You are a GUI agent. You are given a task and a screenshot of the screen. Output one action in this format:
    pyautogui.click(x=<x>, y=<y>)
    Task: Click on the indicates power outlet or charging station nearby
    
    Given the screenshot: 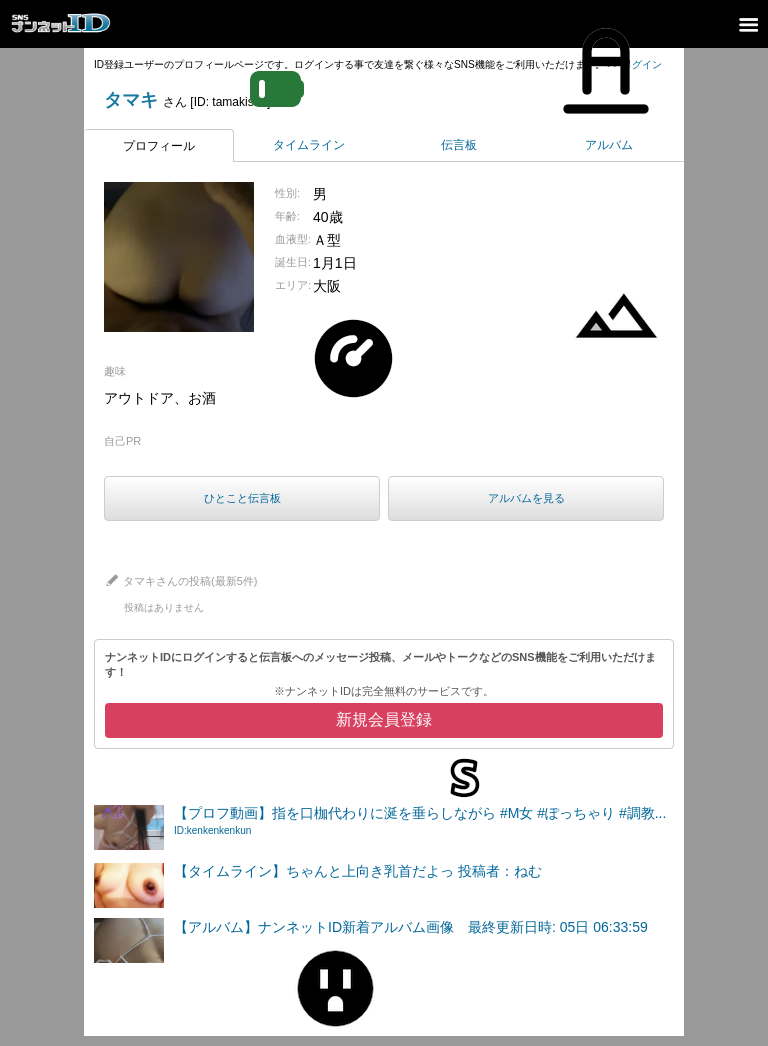 What is the action you would take?
    pyautogui.click(x=335, y=988)
    